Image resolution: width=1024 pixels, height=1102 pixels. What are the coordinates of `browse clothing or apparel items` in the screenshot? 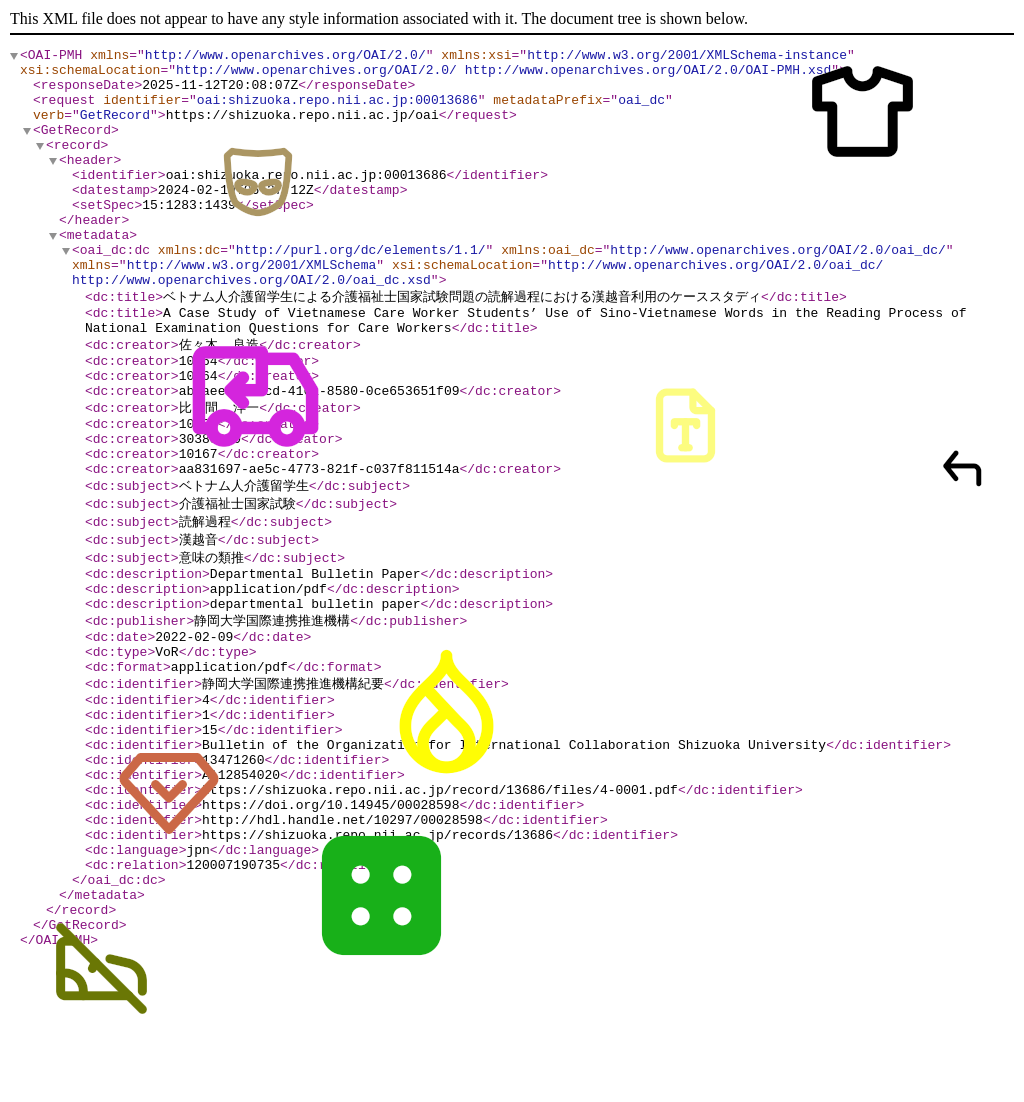 It's located at (862, 111).